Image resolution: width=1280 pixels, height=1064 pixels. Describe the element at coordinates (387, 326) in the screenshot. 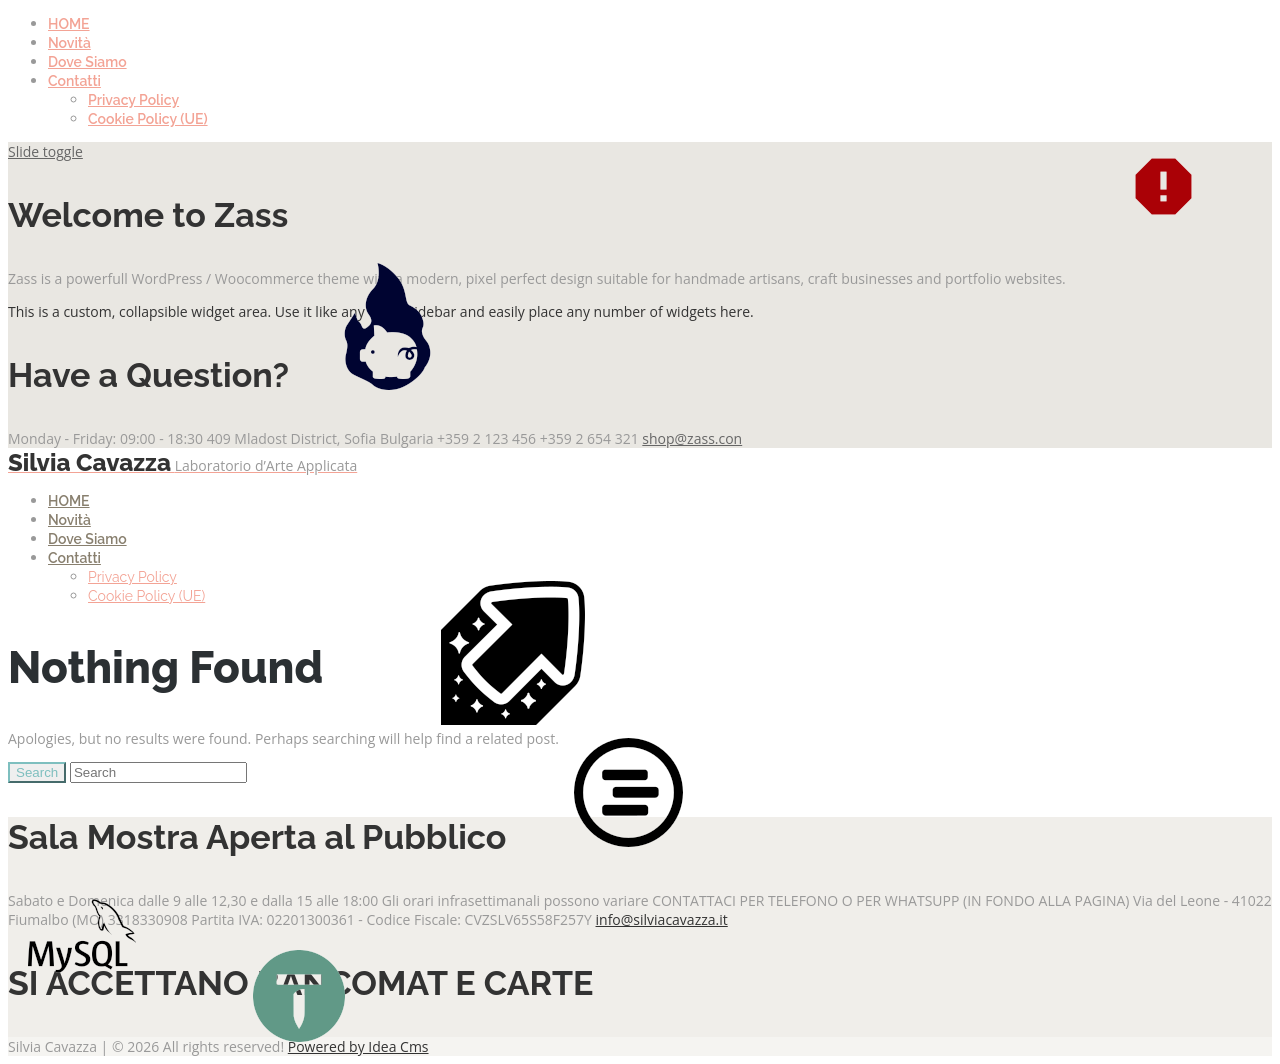

I see `open Firefly III personal finance manager` at that location.